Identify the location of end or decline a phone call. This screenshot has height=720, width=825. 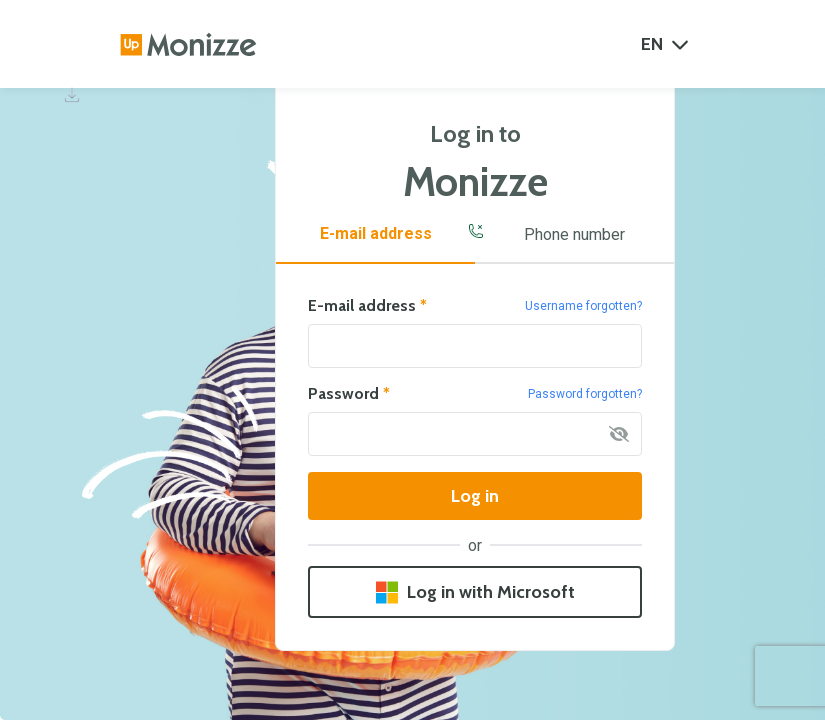
(476, 231).